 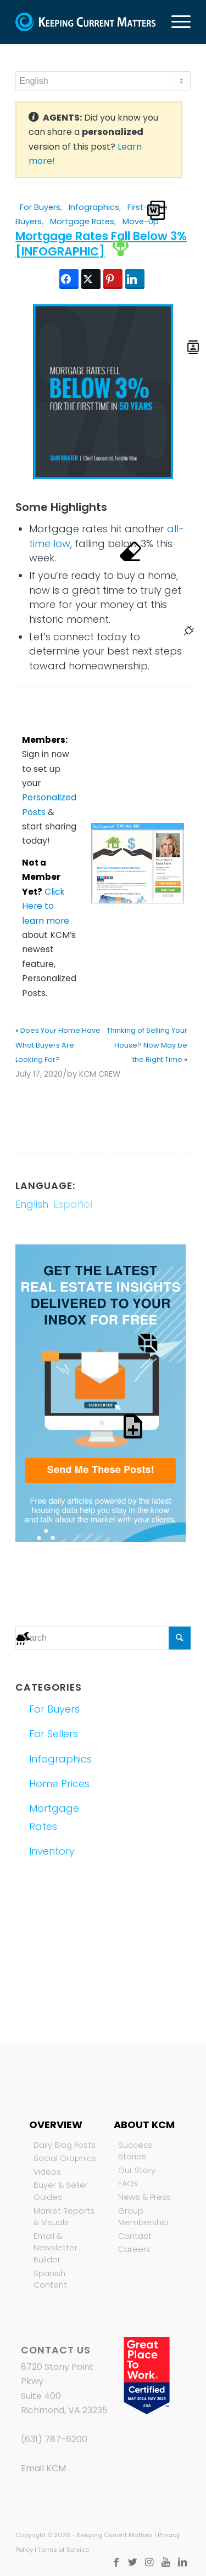 I want to click on view 3D model or object, so click(x=148, y=1343).